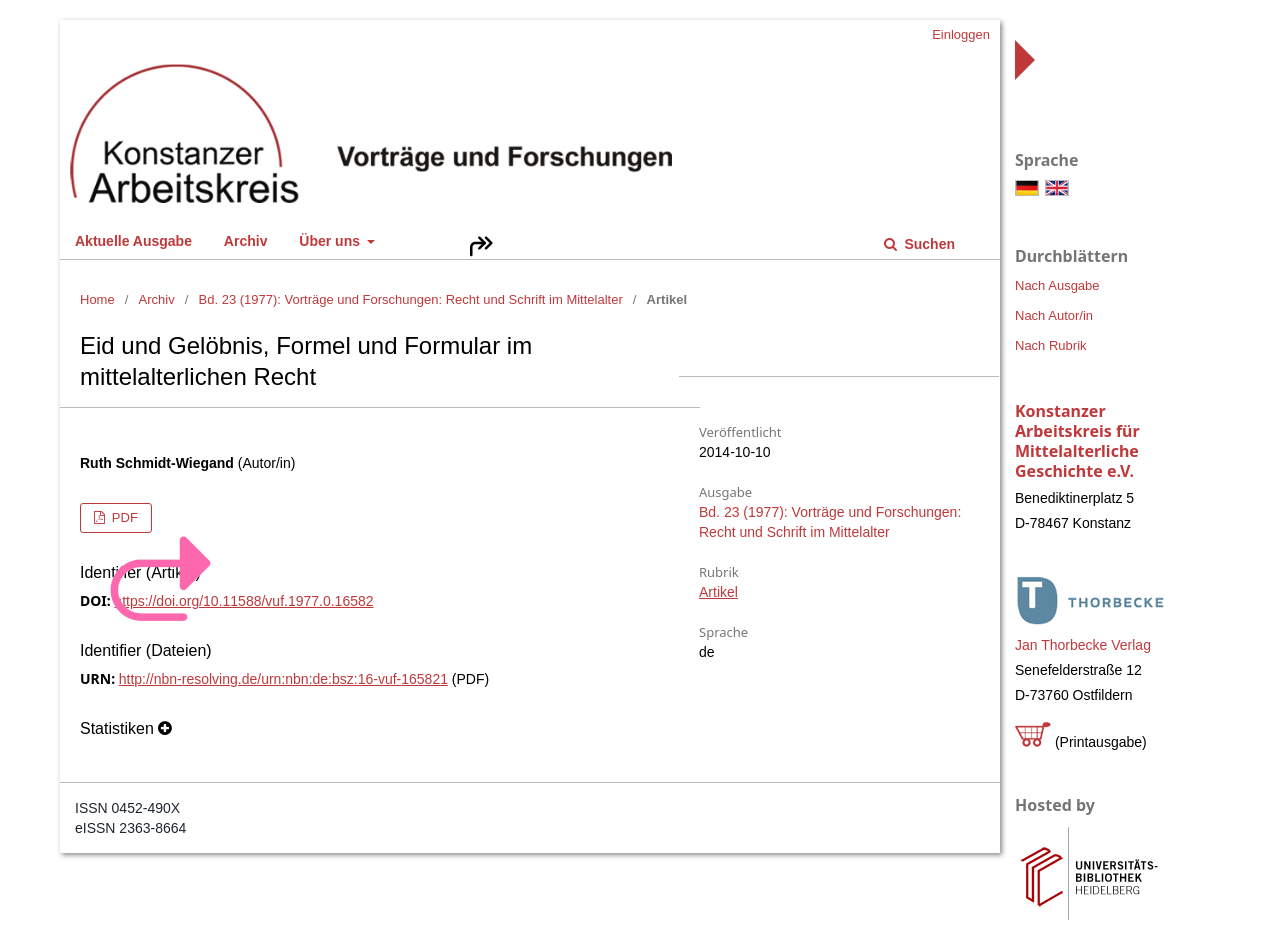  Describe the element at coordinates (160, 582) in the screenshot. I see `redo last action` at that location.